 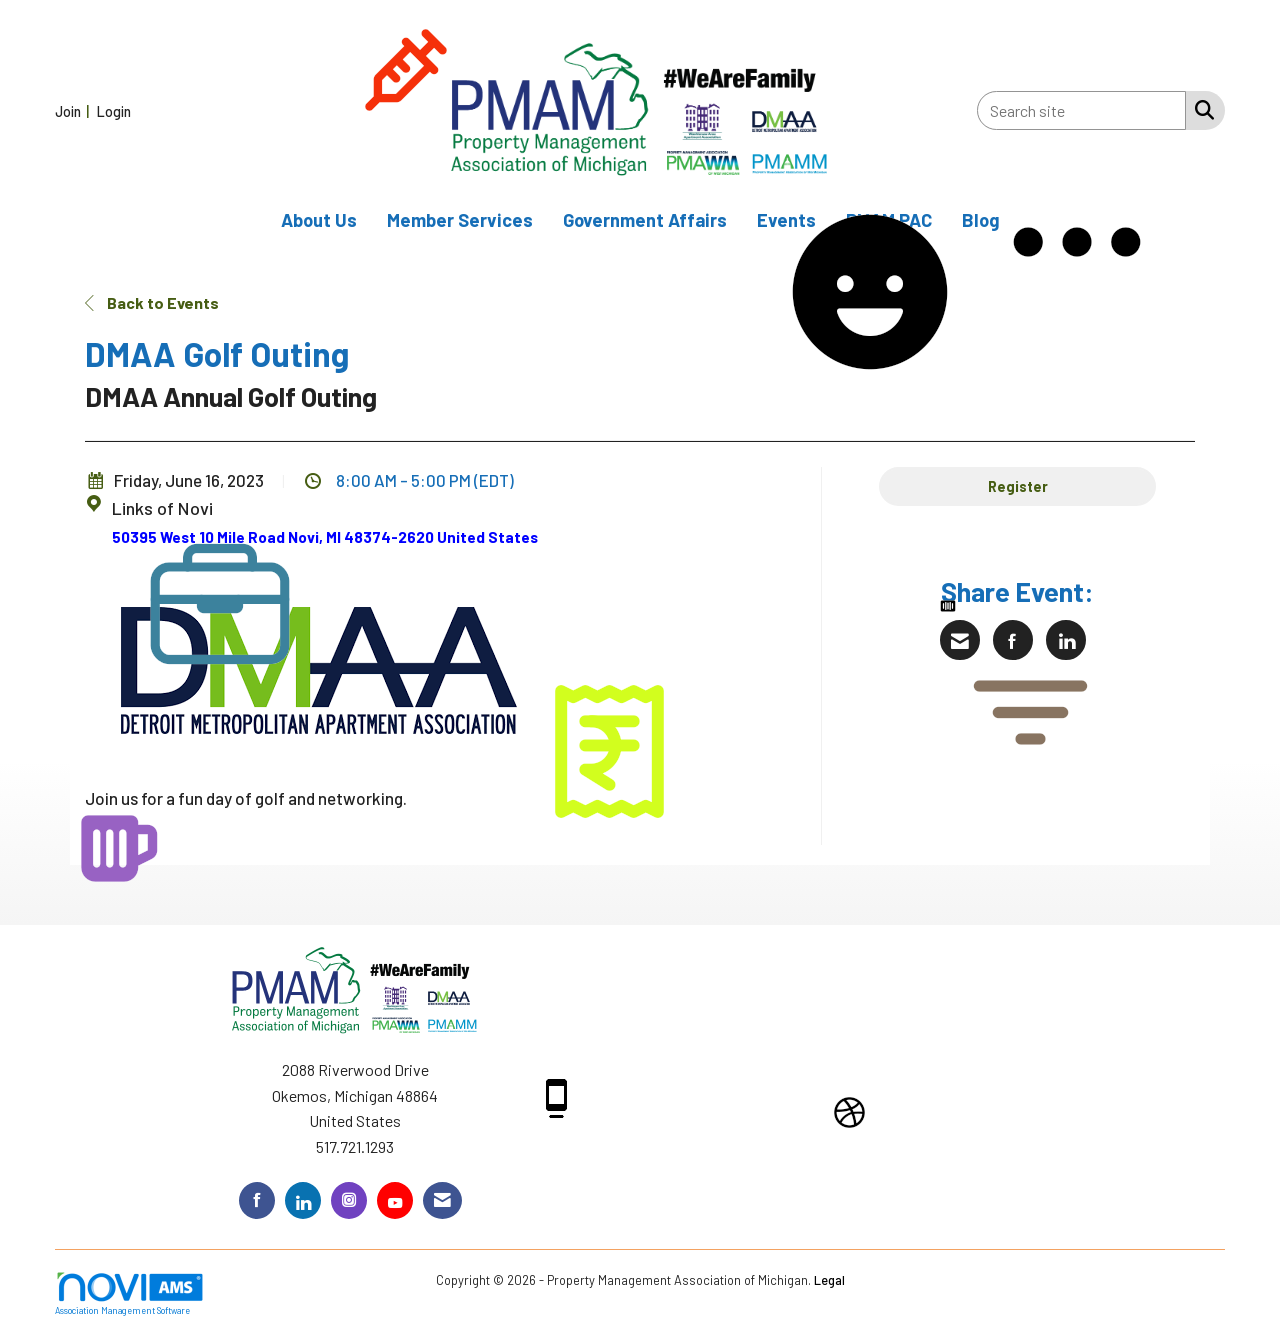 What do you see at coordinates (220, 604) in the screenshot?
I see `access work or business-related content` at bounding box center [220, 604].